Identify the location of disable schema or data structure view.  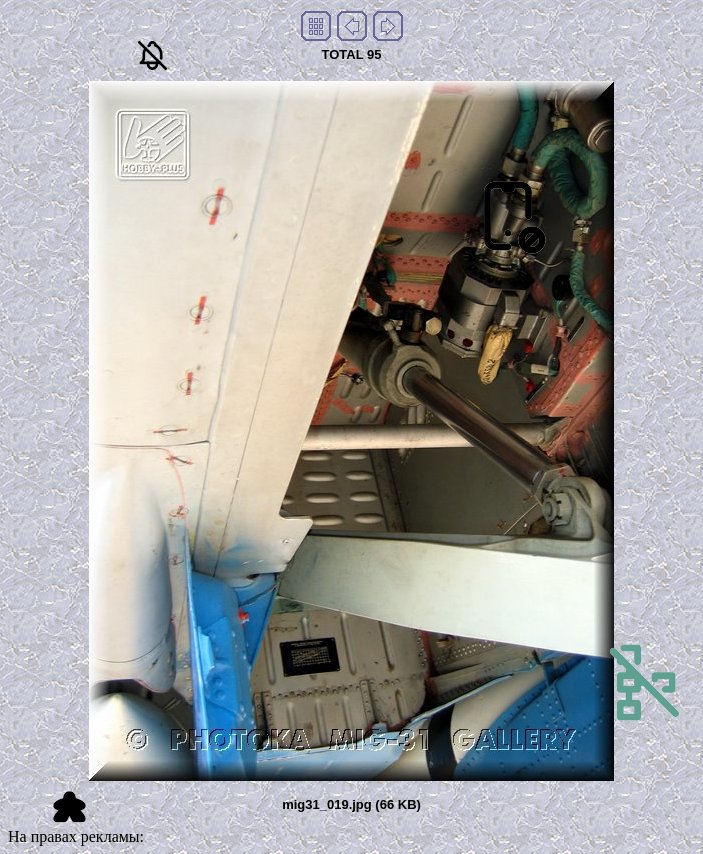
(644, 682).